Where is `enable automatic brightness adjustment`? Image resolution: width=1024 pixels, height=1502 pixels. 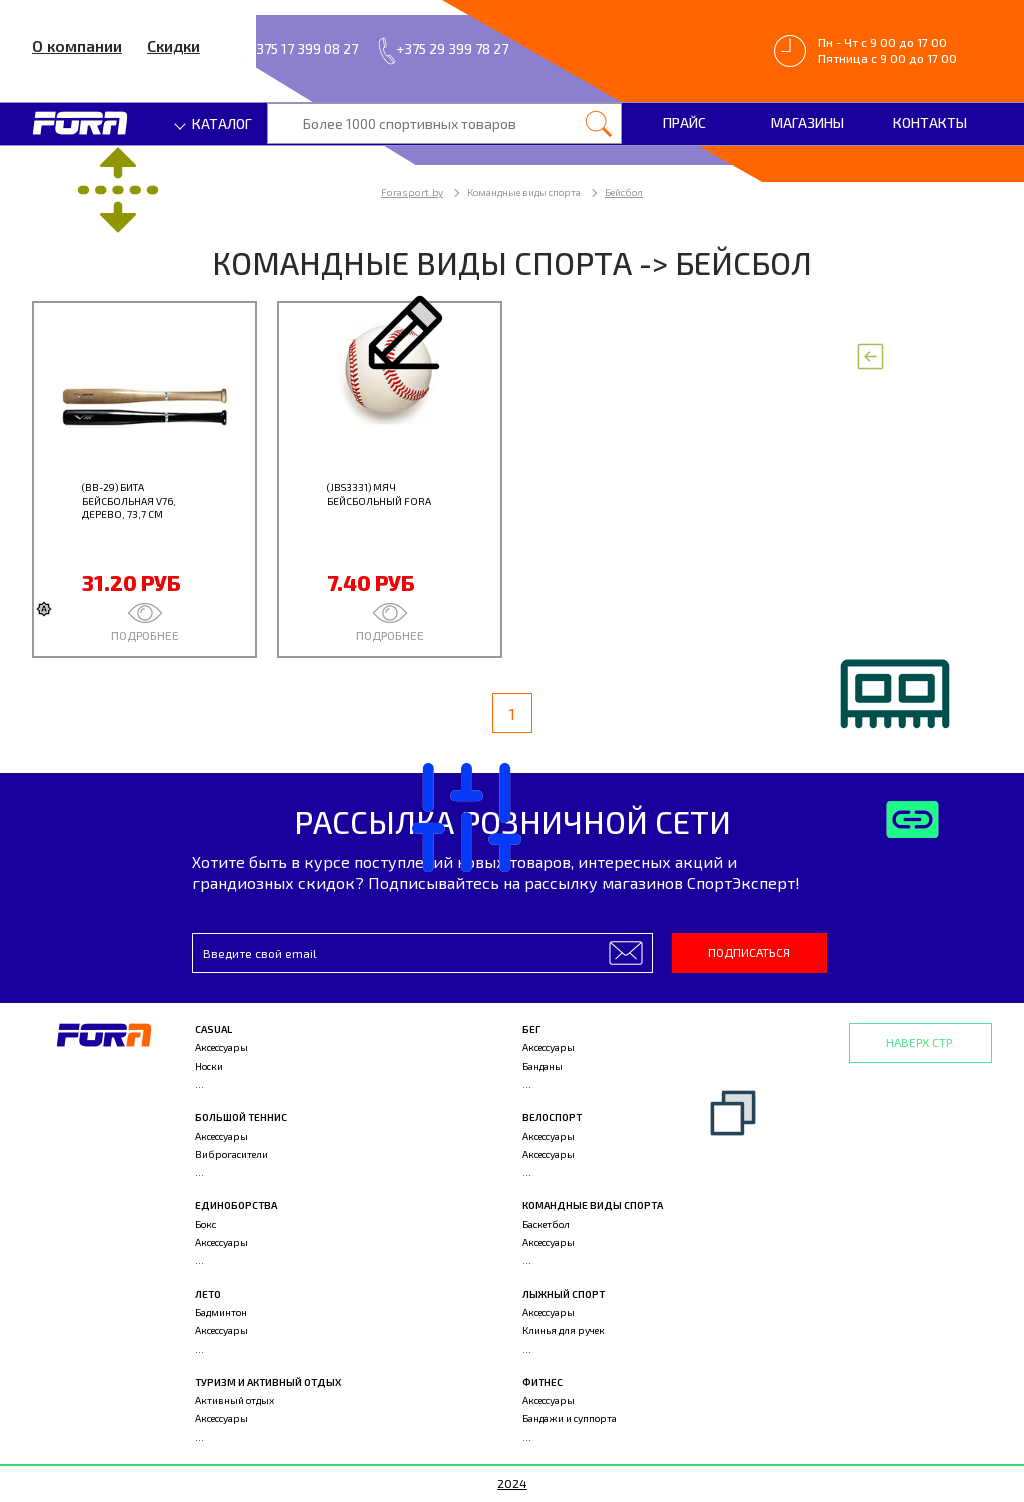
enable automatic brightness adjustment is located at coordinates (44, 609).